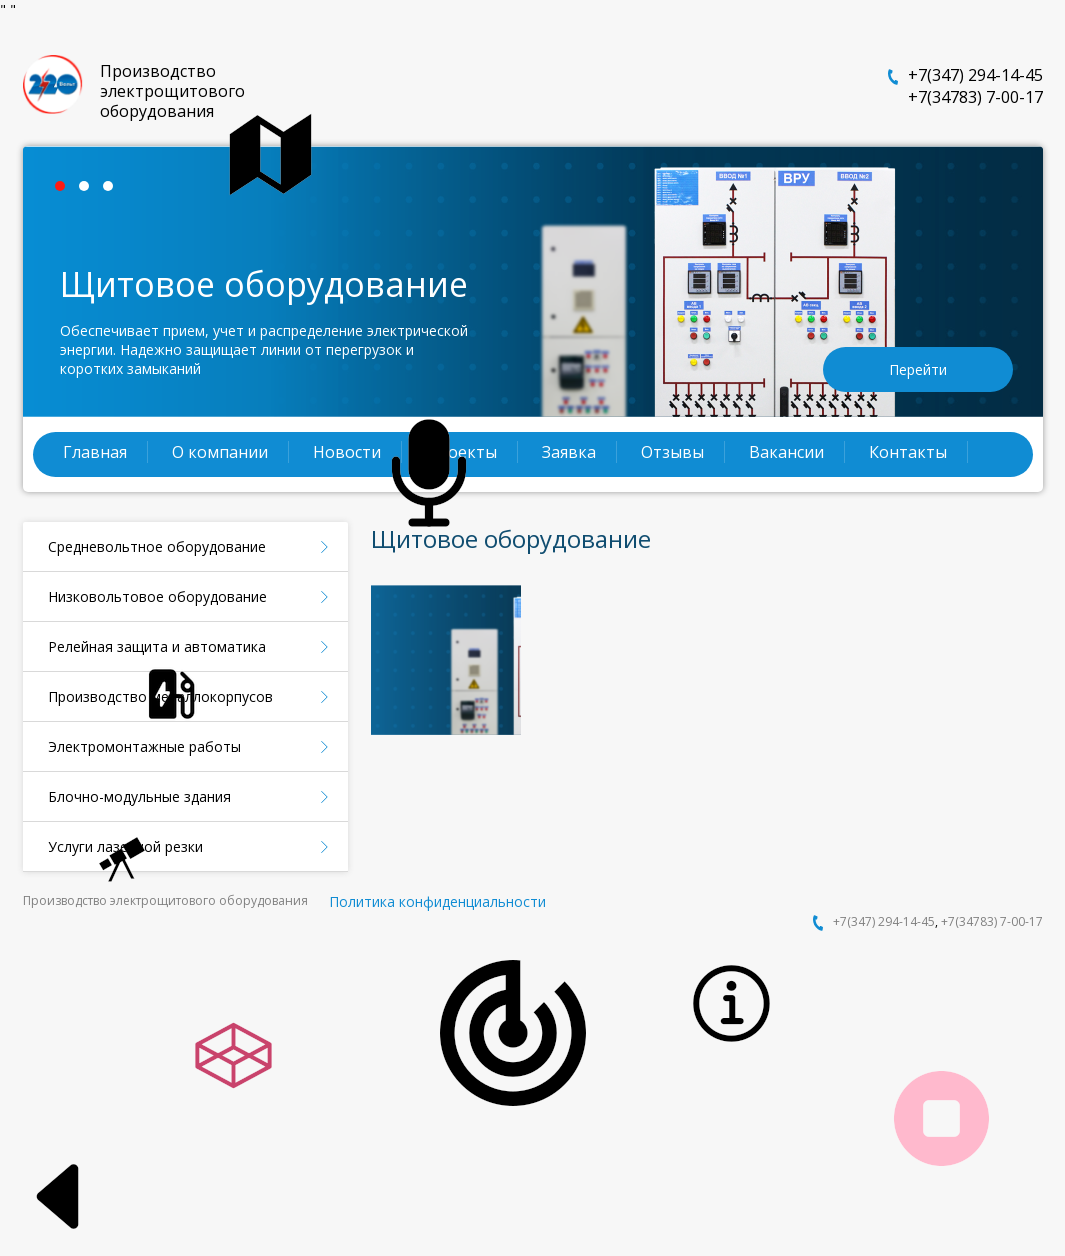 This screenshot has height=1256, width=1065. What do you see at coordinates (57, 1196) in the screenshot?
I see `go back to the previous screen` at bounding box center [57, 1196].